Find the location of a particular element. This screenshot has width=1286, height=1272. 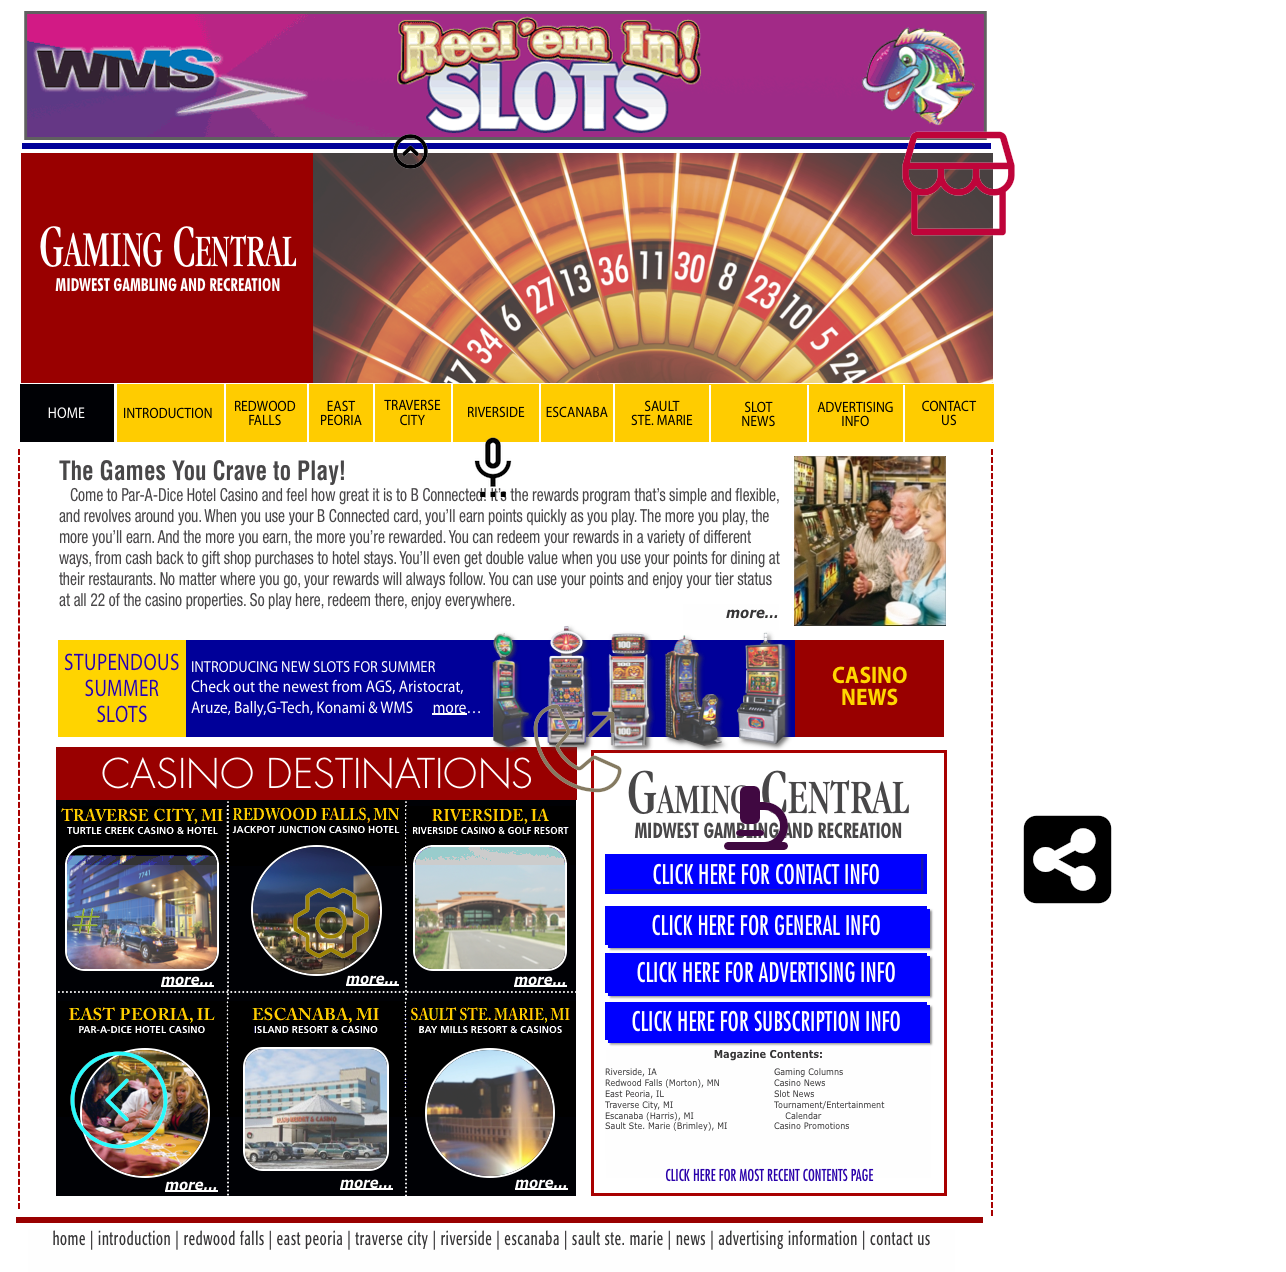

access voice input settings is located at coordinates (493, 466).